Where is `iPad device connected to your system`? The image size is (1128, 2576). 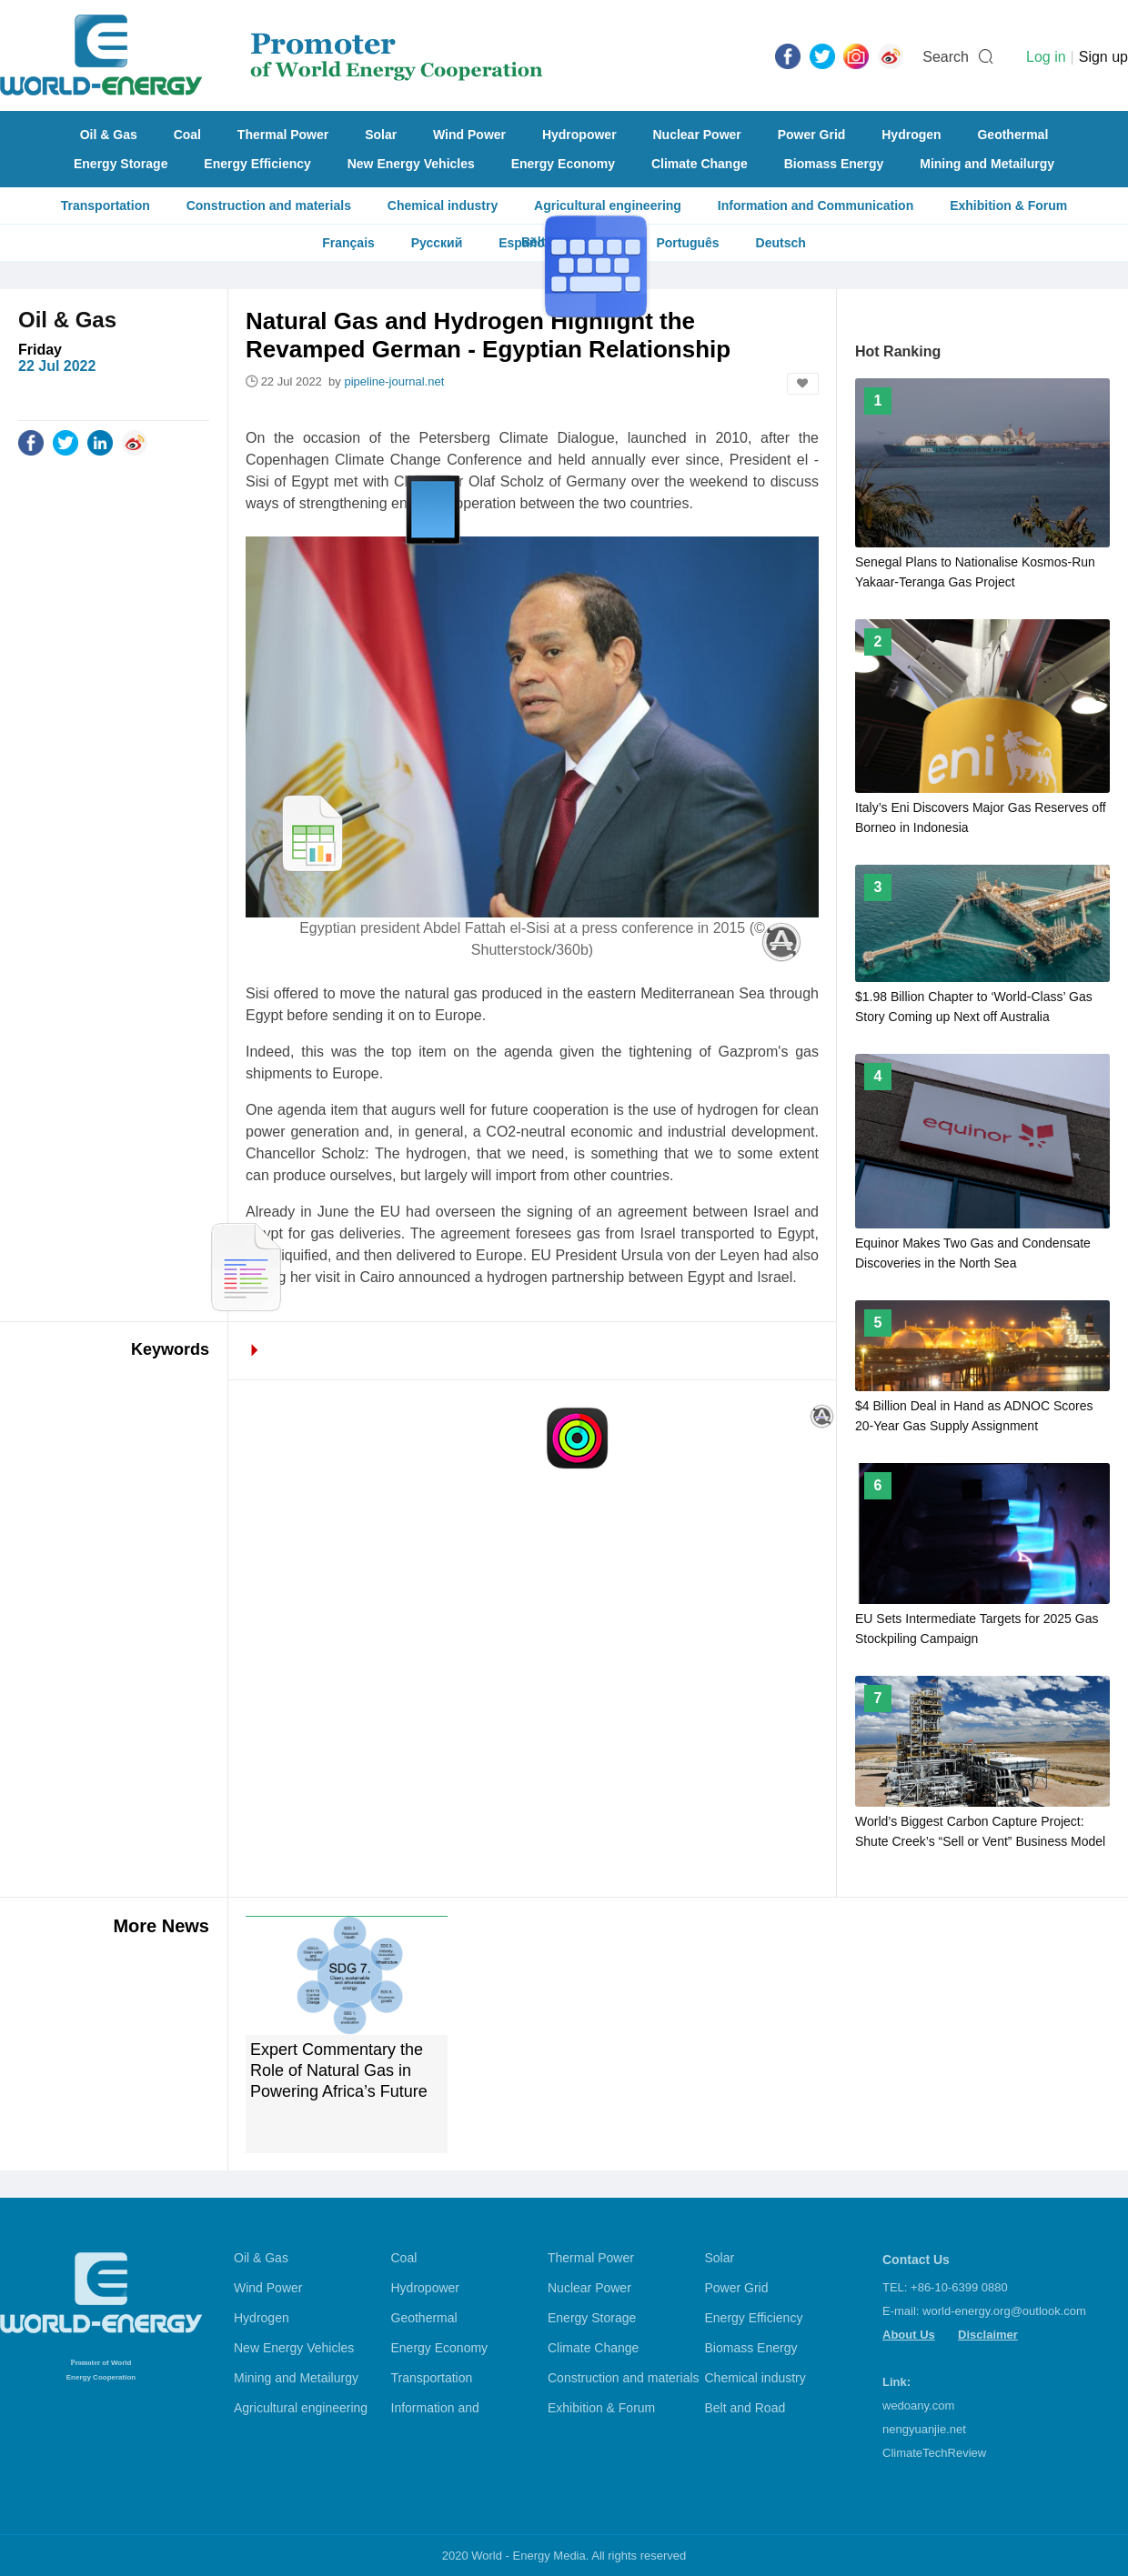 iPad device connected to your system is located at coordinates (433, 509).